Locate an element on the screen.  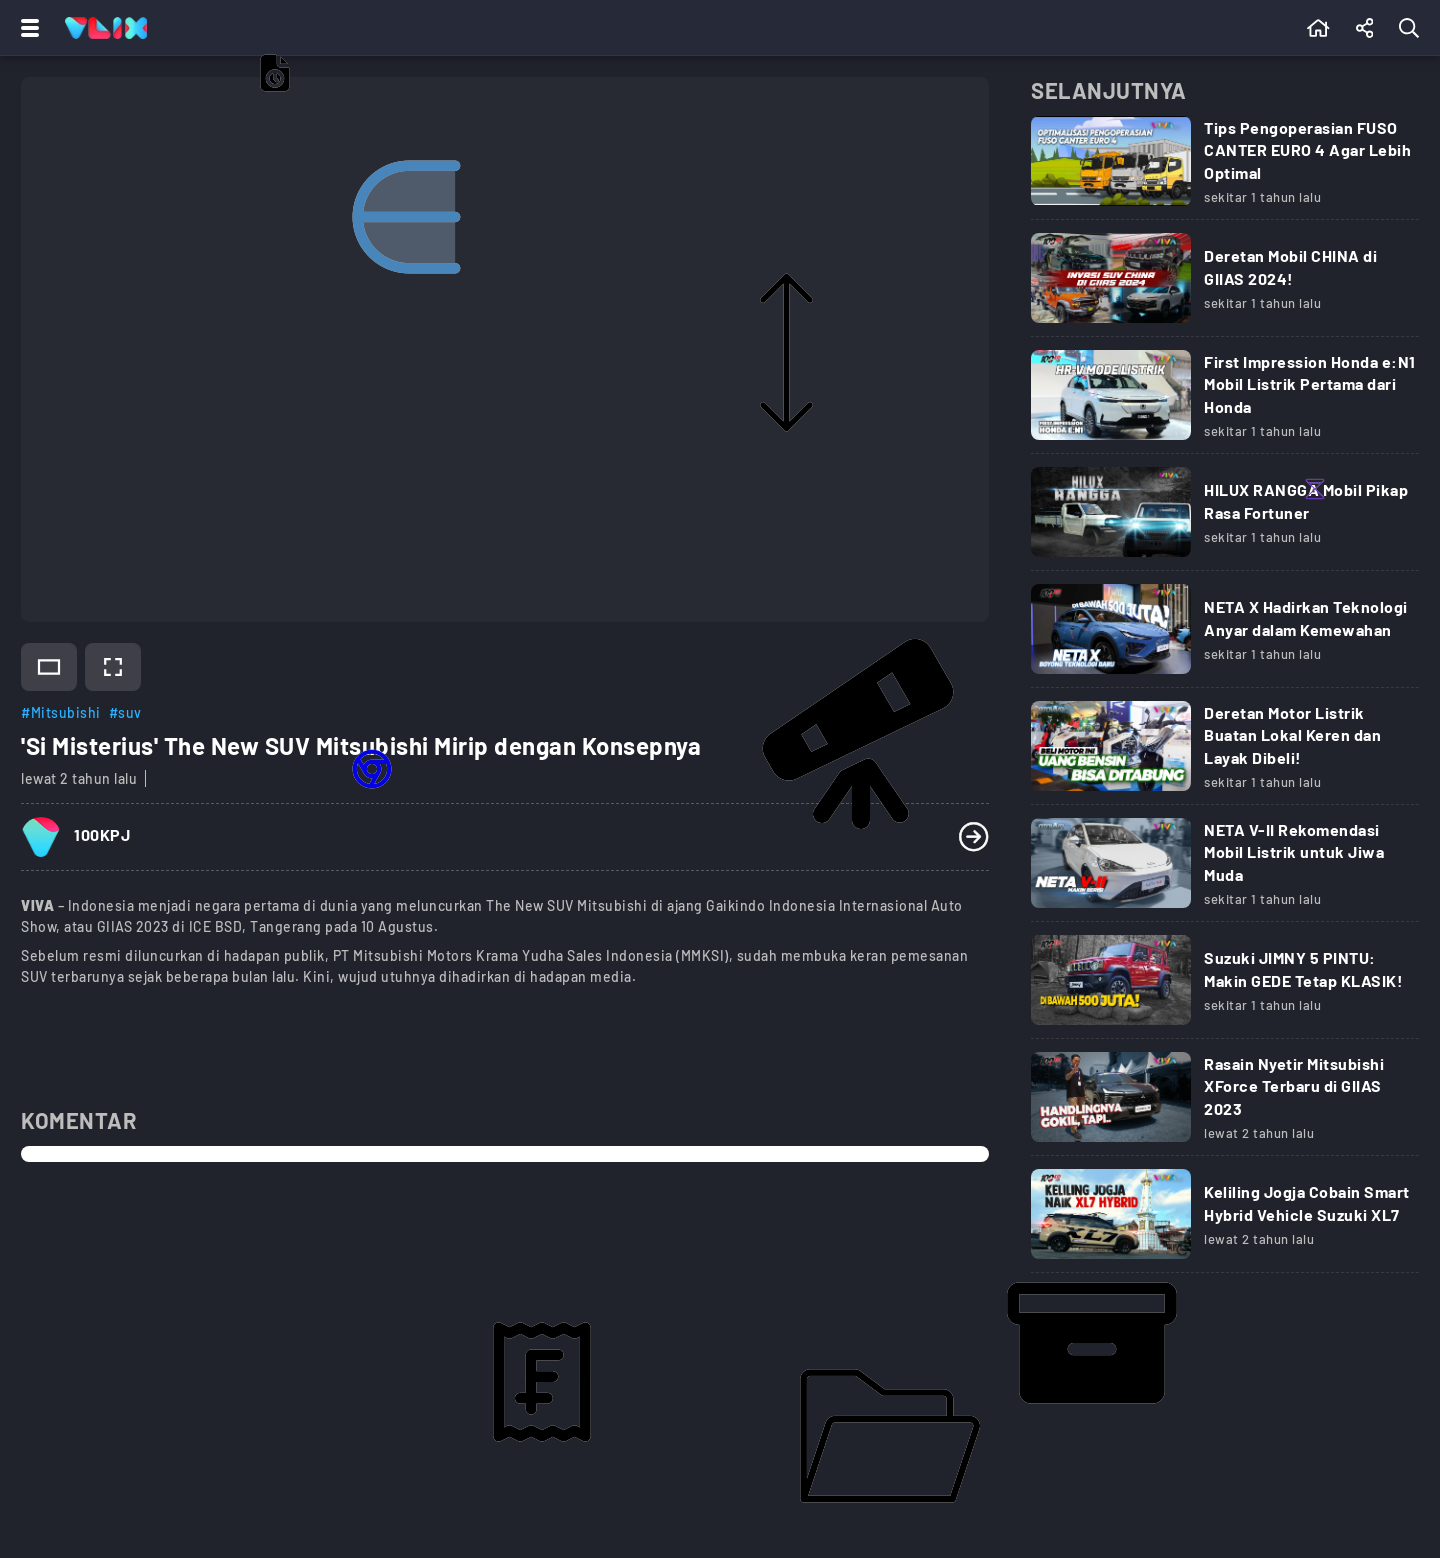
indicates set membership in mathematical notation is located at coordinates (409, 217).